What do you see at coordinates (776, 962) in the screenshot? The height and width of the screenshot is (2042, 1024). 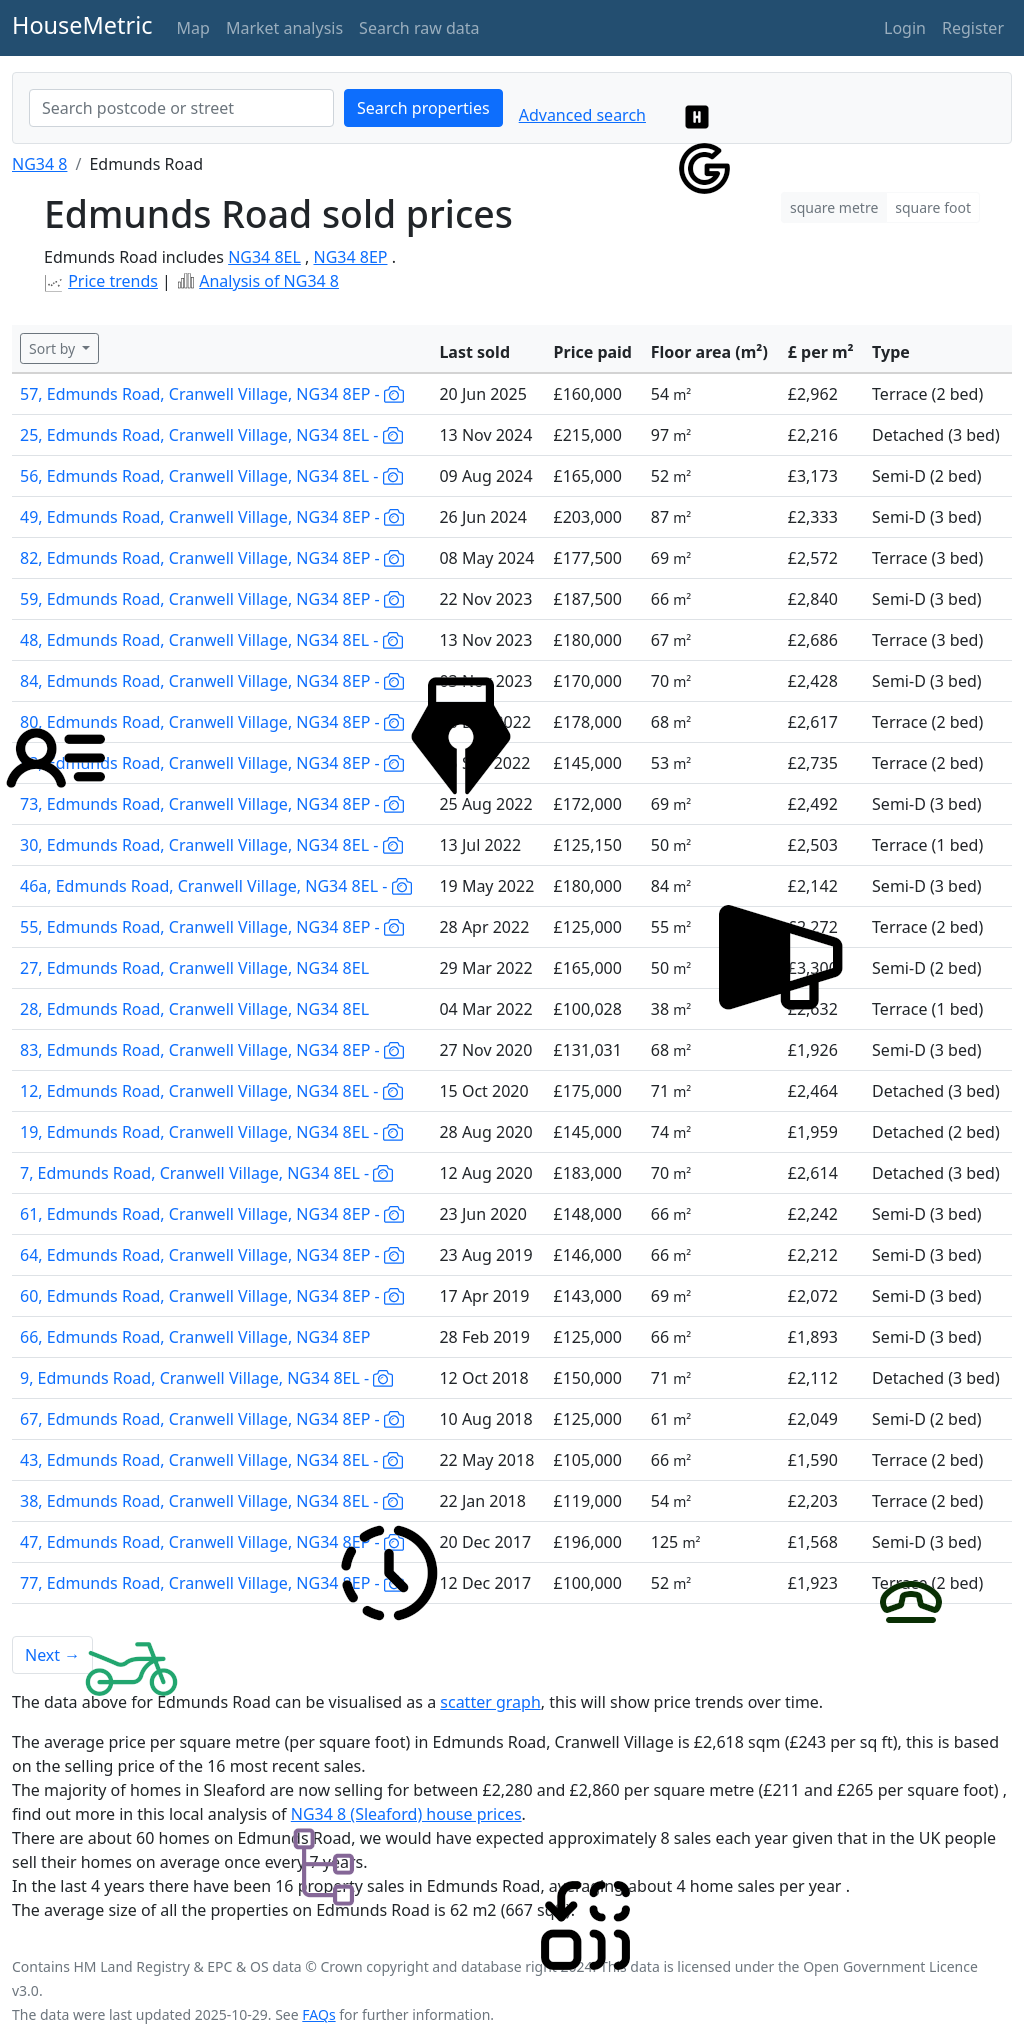 I see `make an announcement or broadcast` at bounding box center [776, 962].